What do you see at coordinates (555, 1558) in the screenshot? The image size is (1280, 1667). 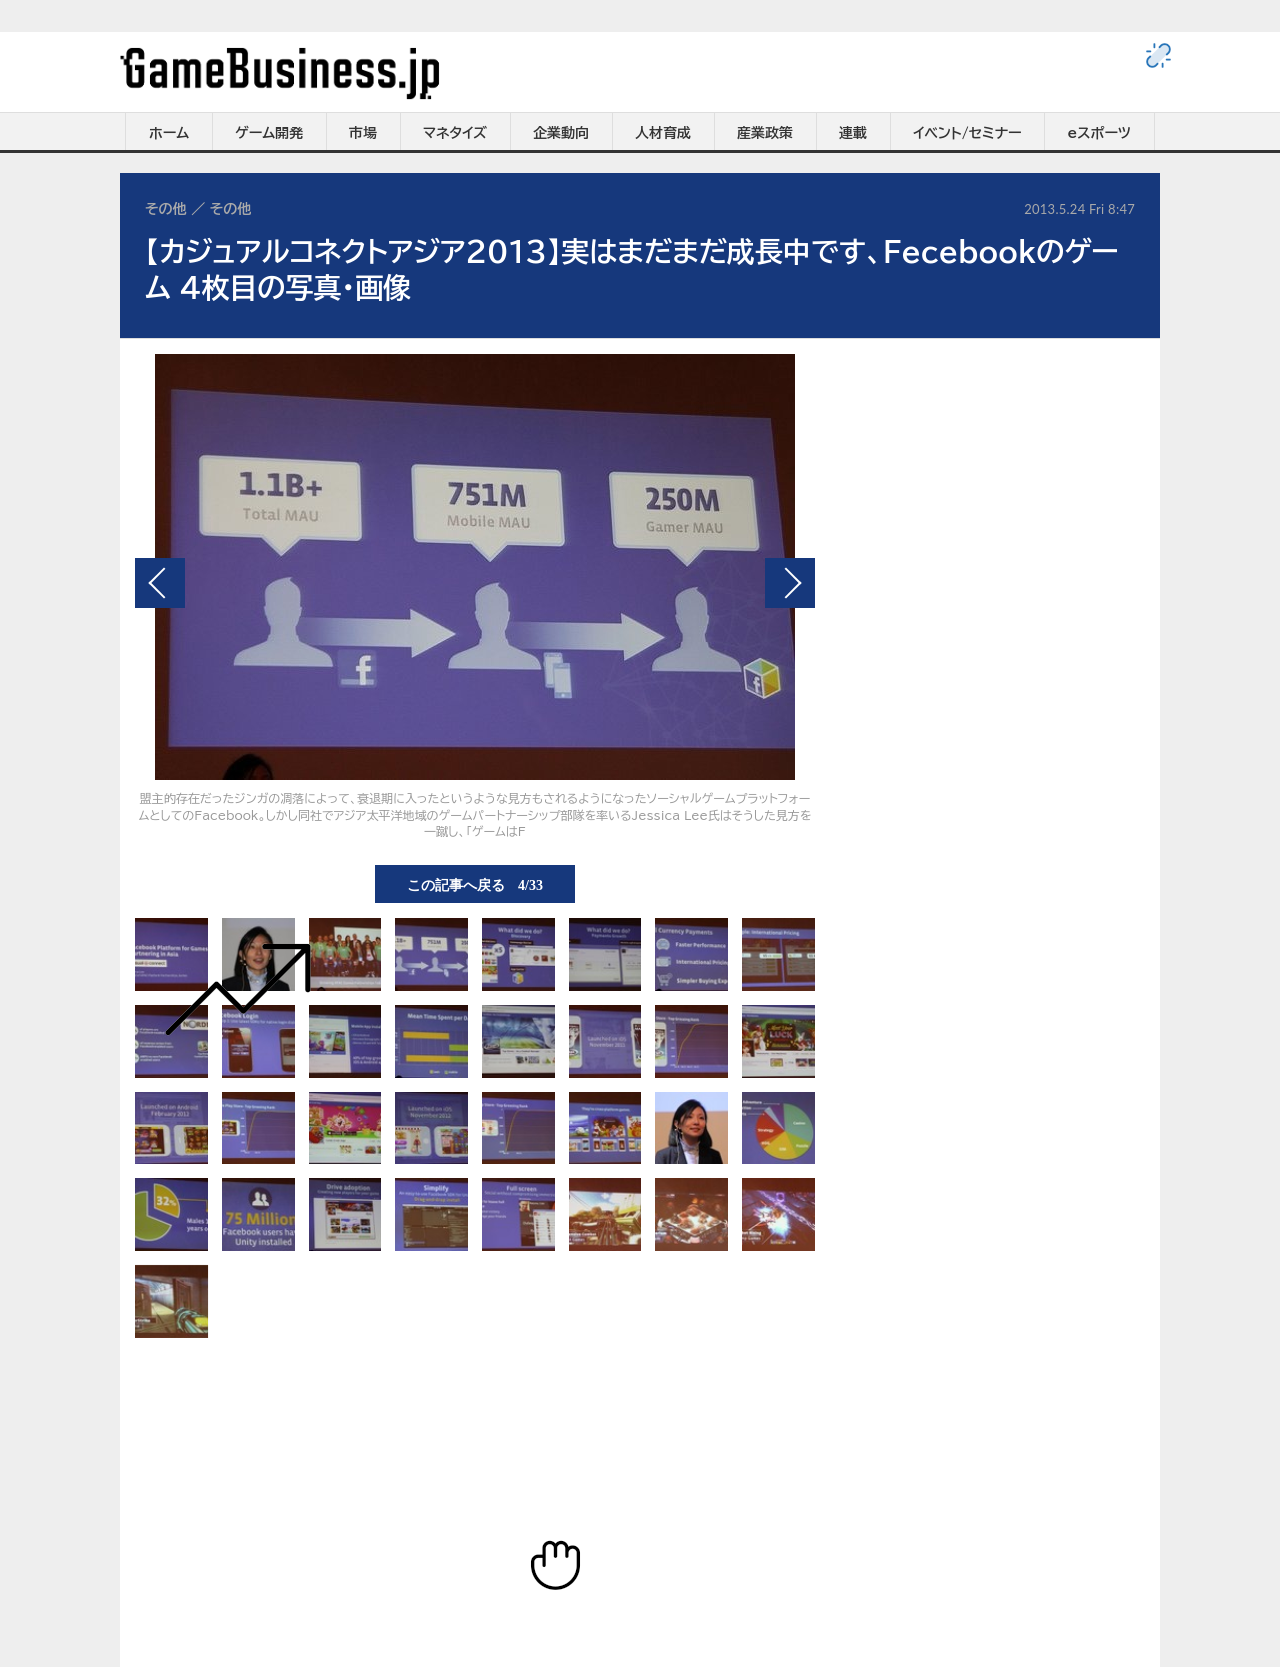 I see `drag to reorder or move an item` at bounding box center [555, 1558].